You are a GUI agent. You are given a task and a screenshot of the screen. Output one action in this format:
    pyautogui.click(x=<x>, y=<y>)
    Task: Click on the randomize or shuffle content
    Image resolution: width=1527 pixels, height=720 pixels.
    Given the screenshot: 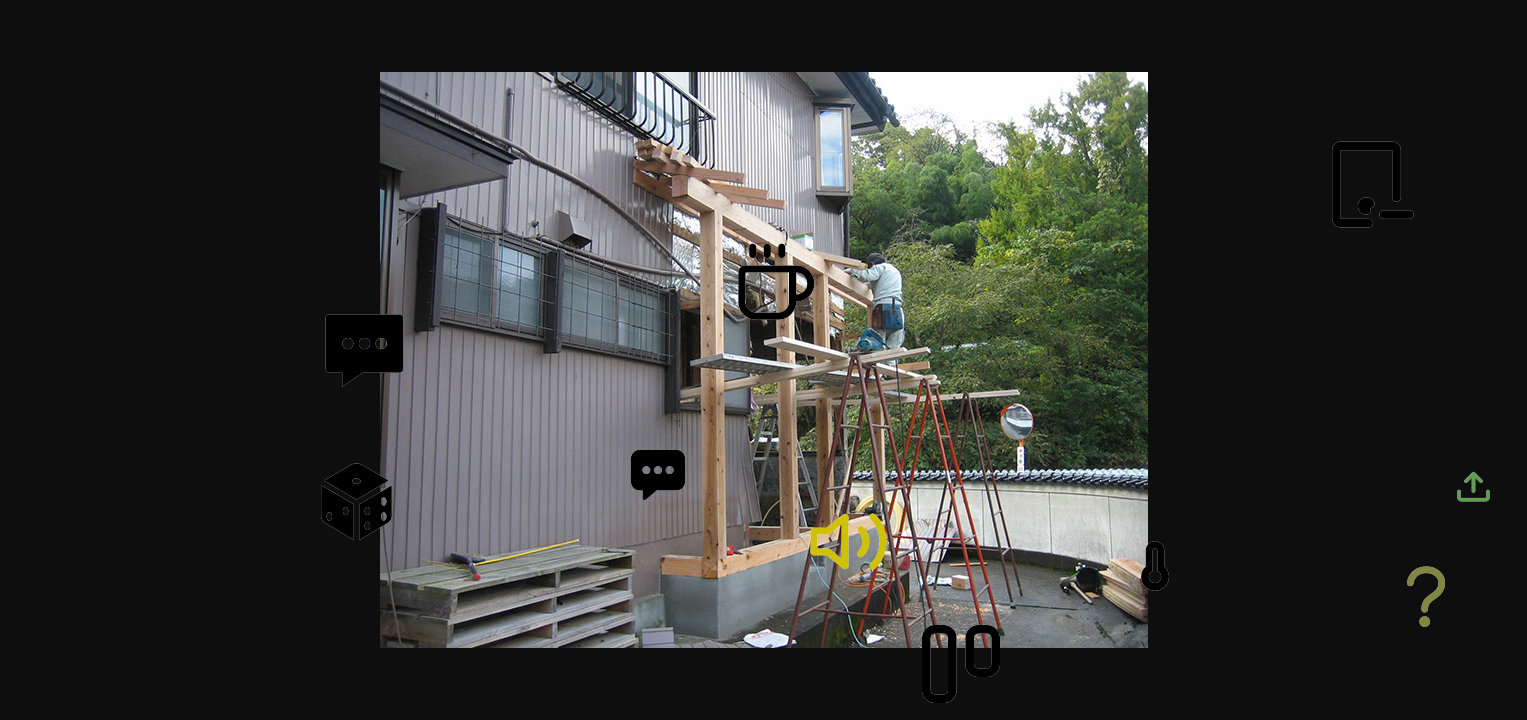 What is the action you would take?
    pyautogui.click(x=356, y=501)
    